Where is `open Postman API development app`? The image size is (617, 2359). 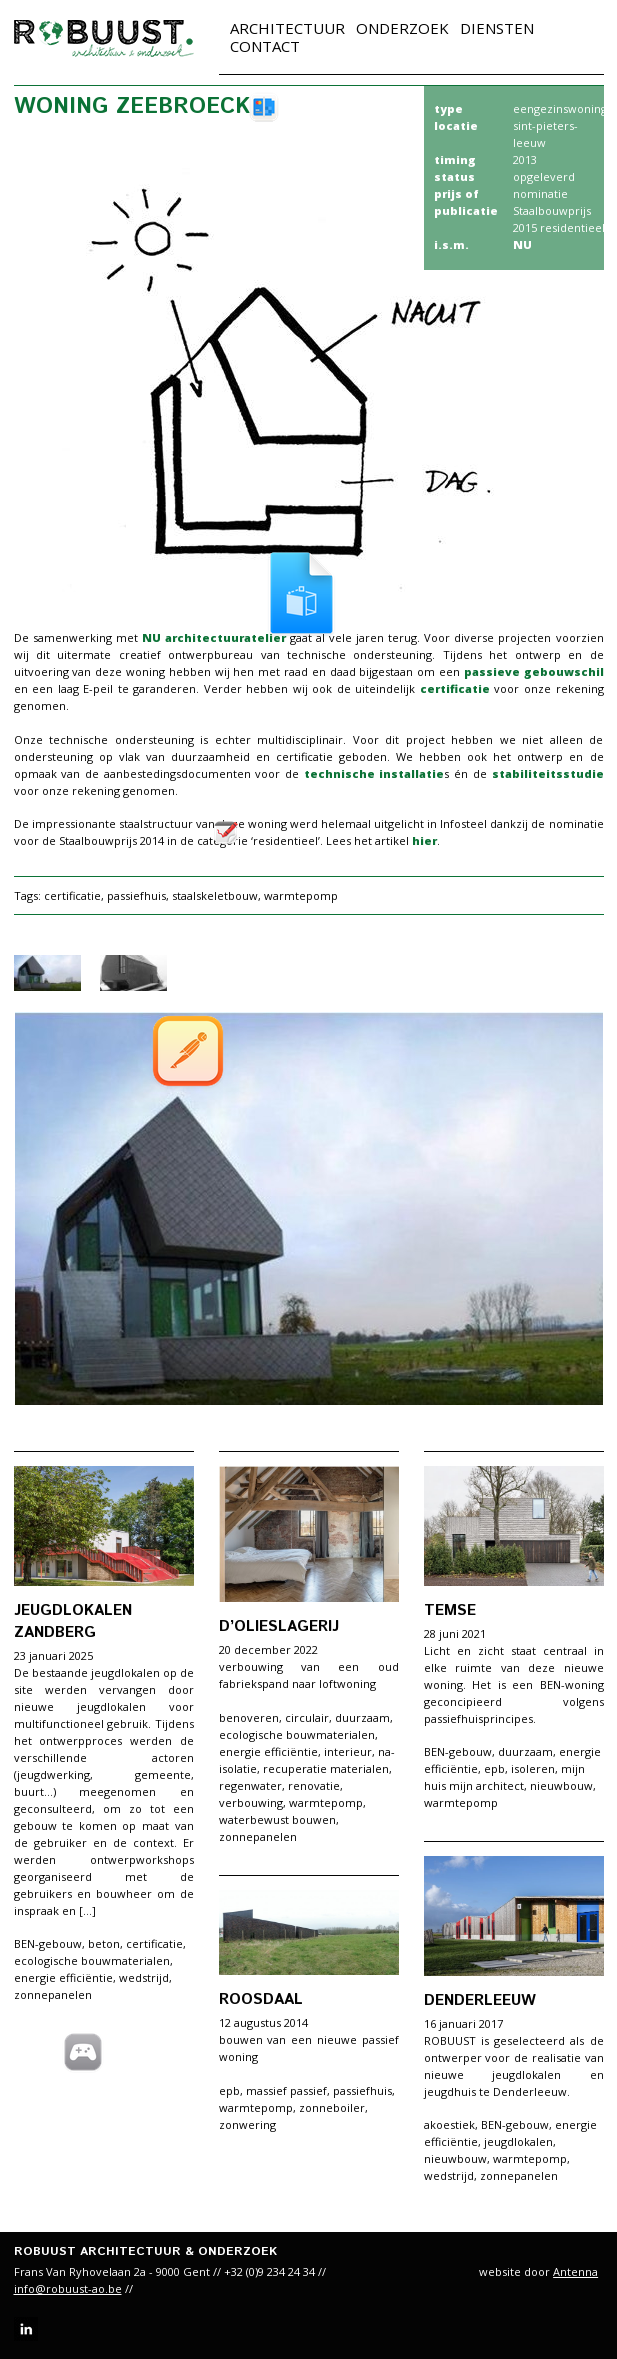
open Postman API development app is located at coordinates (188, 1051).